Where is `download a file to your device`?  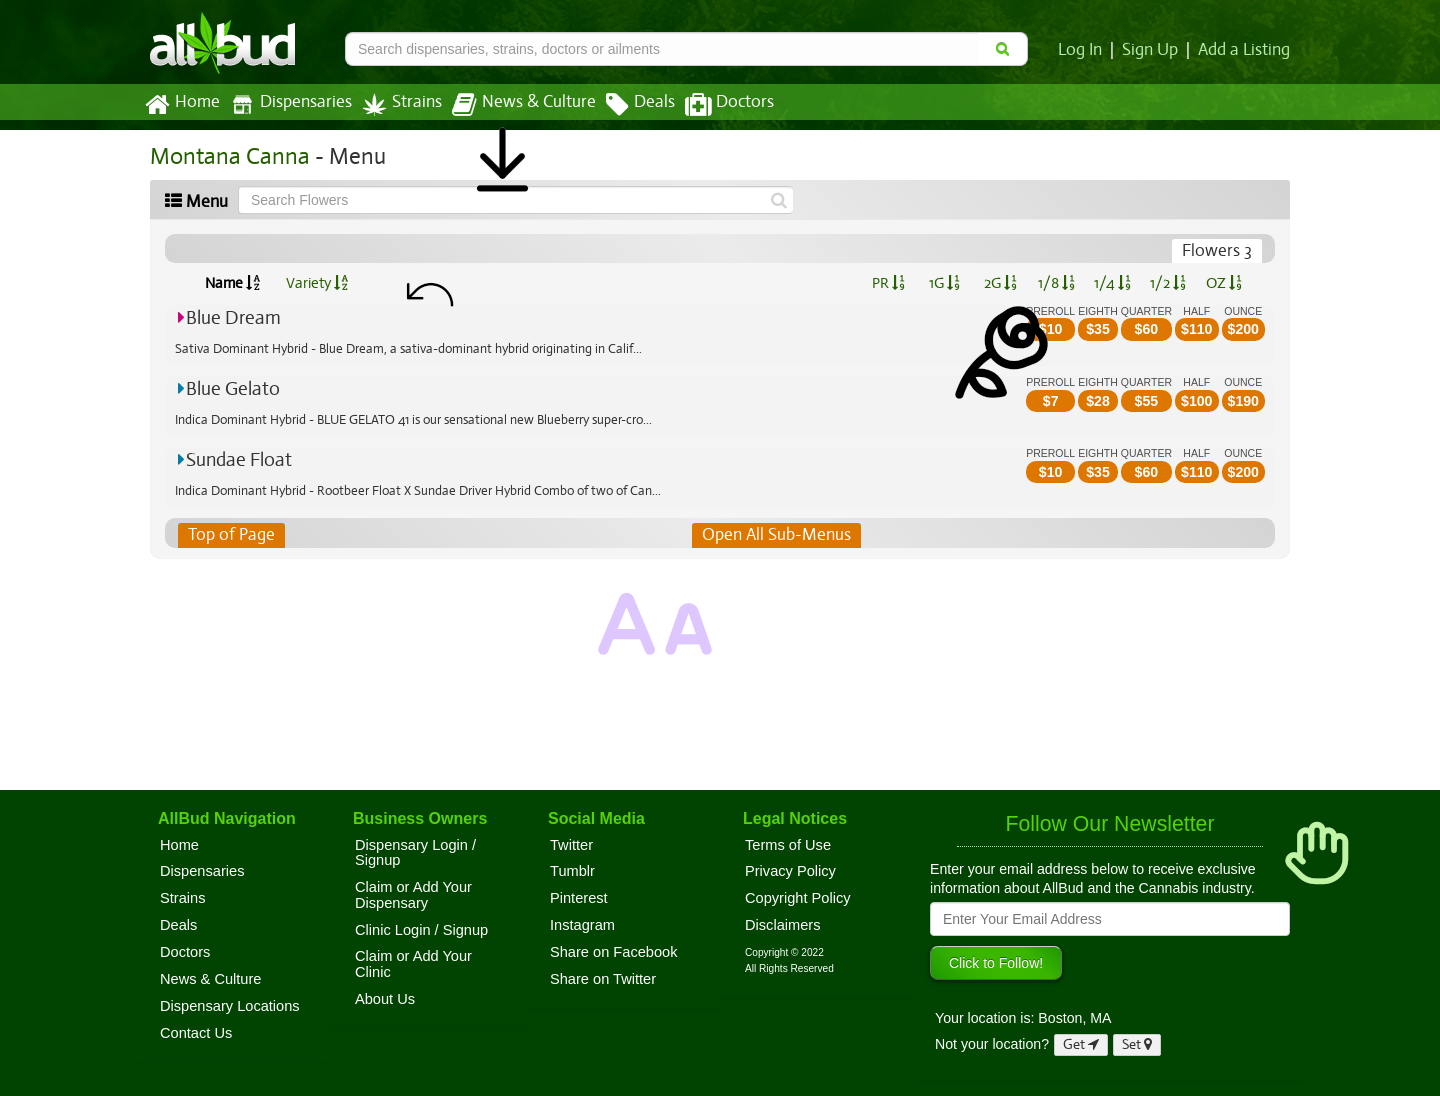
download a file to your device is located at coordinates (502, 159).